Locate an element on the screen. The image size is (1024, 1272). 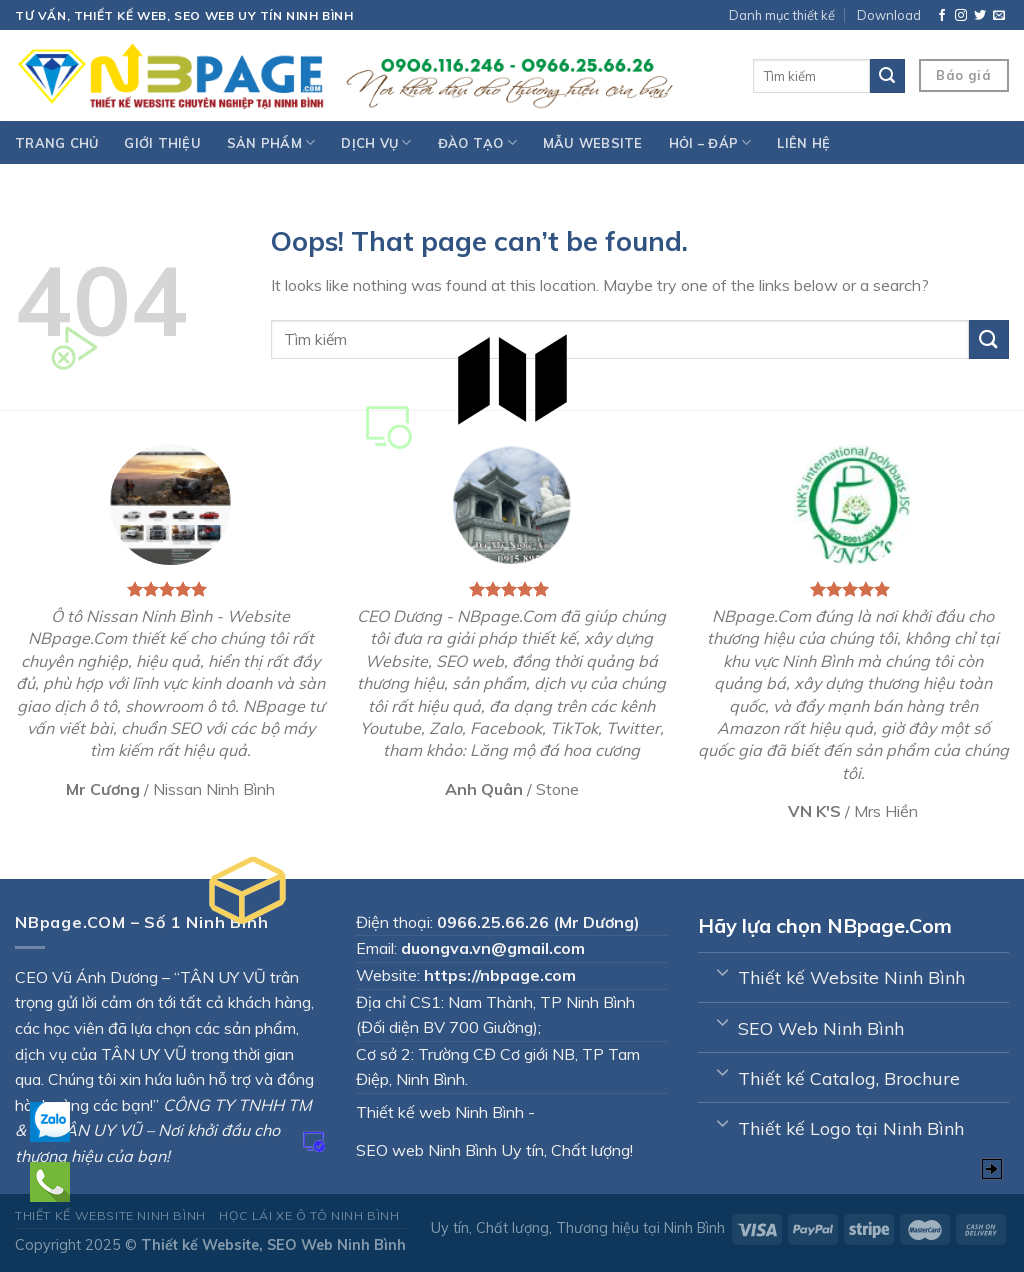
represents a field or property in code structure is located at coordinates (247, 889).